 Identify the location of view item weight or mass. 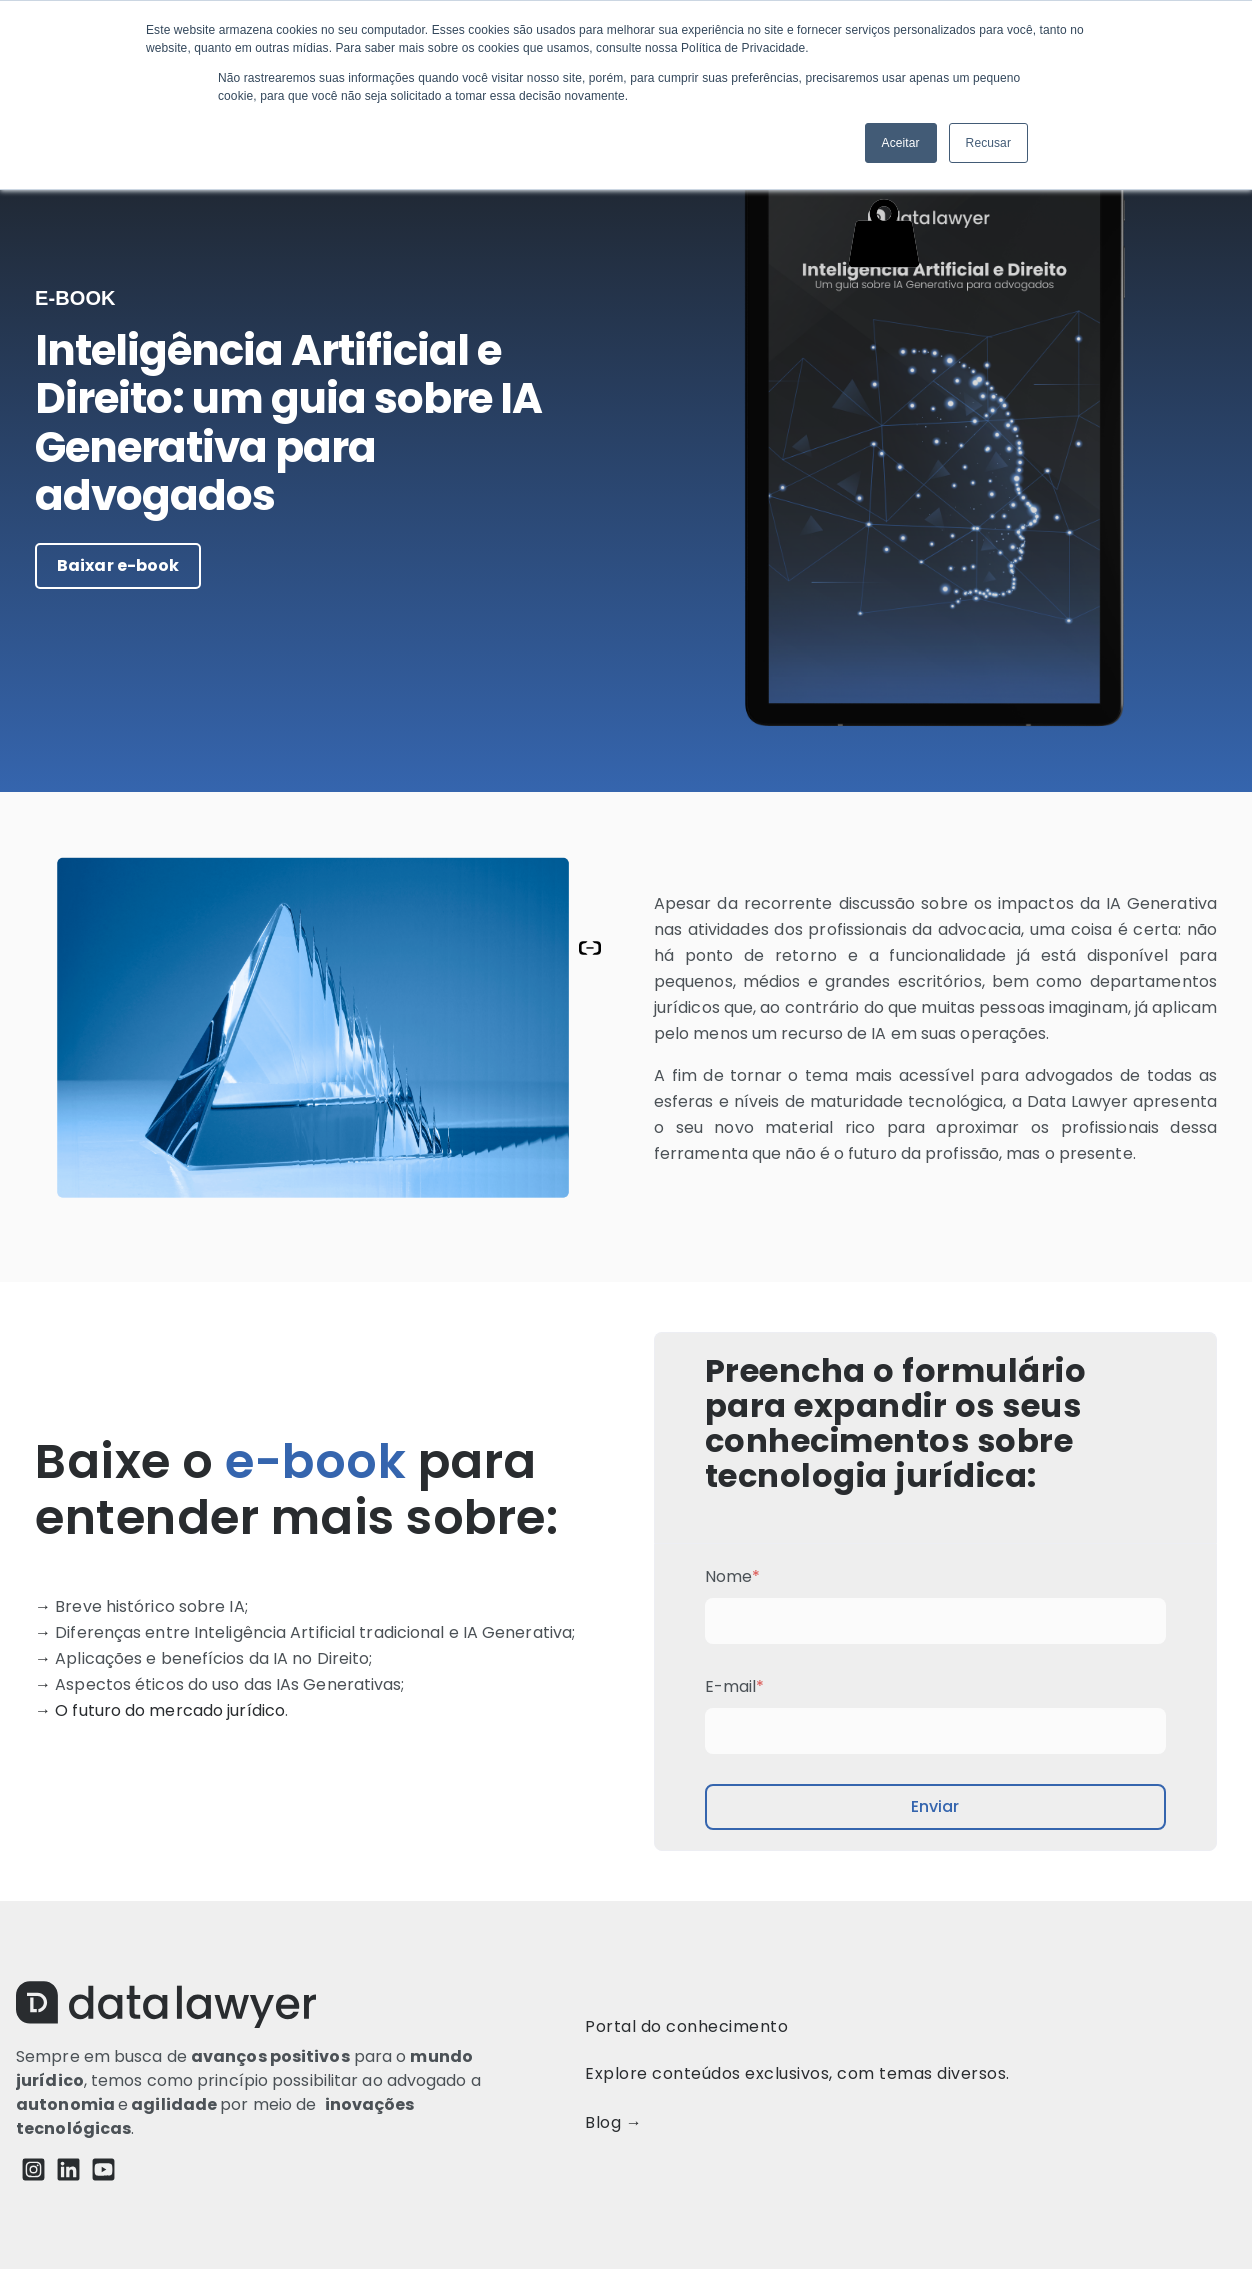
(884, 235).